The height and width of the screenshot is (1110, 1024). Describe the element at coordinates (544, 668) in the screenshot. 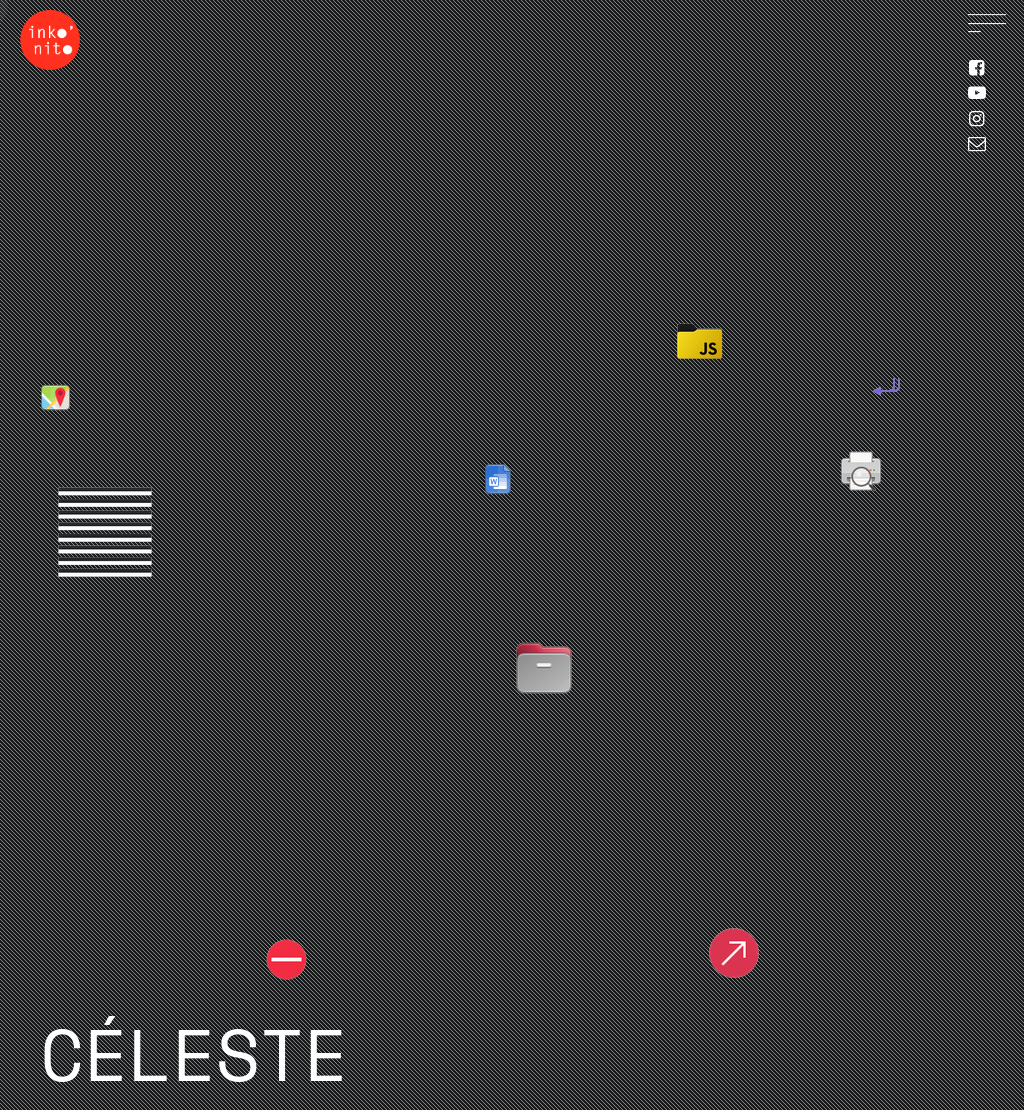

I see `open the file manager application` at that location.